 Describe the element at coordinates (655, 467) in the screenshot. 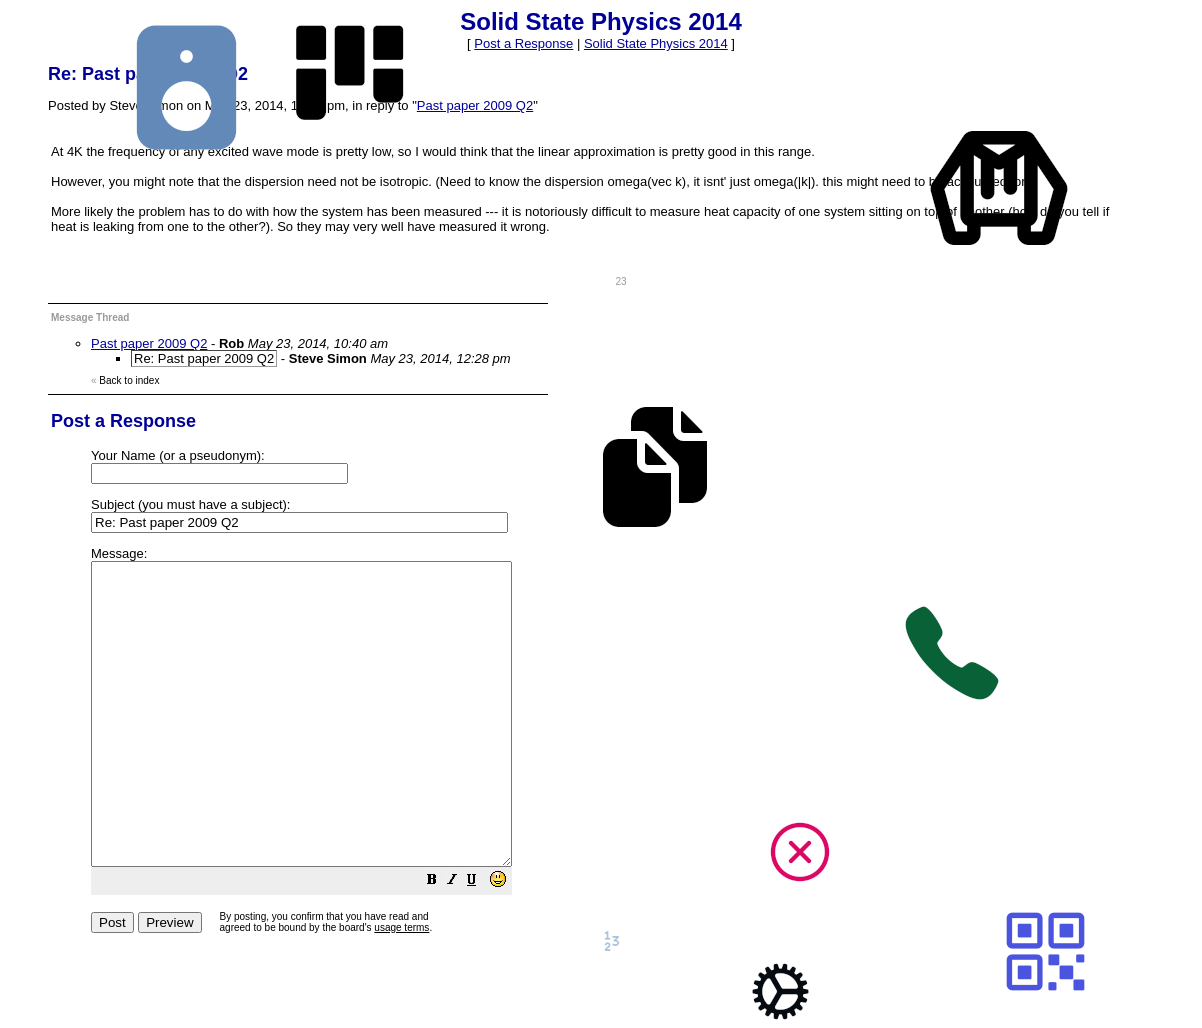

I see `view all documents` at that location.